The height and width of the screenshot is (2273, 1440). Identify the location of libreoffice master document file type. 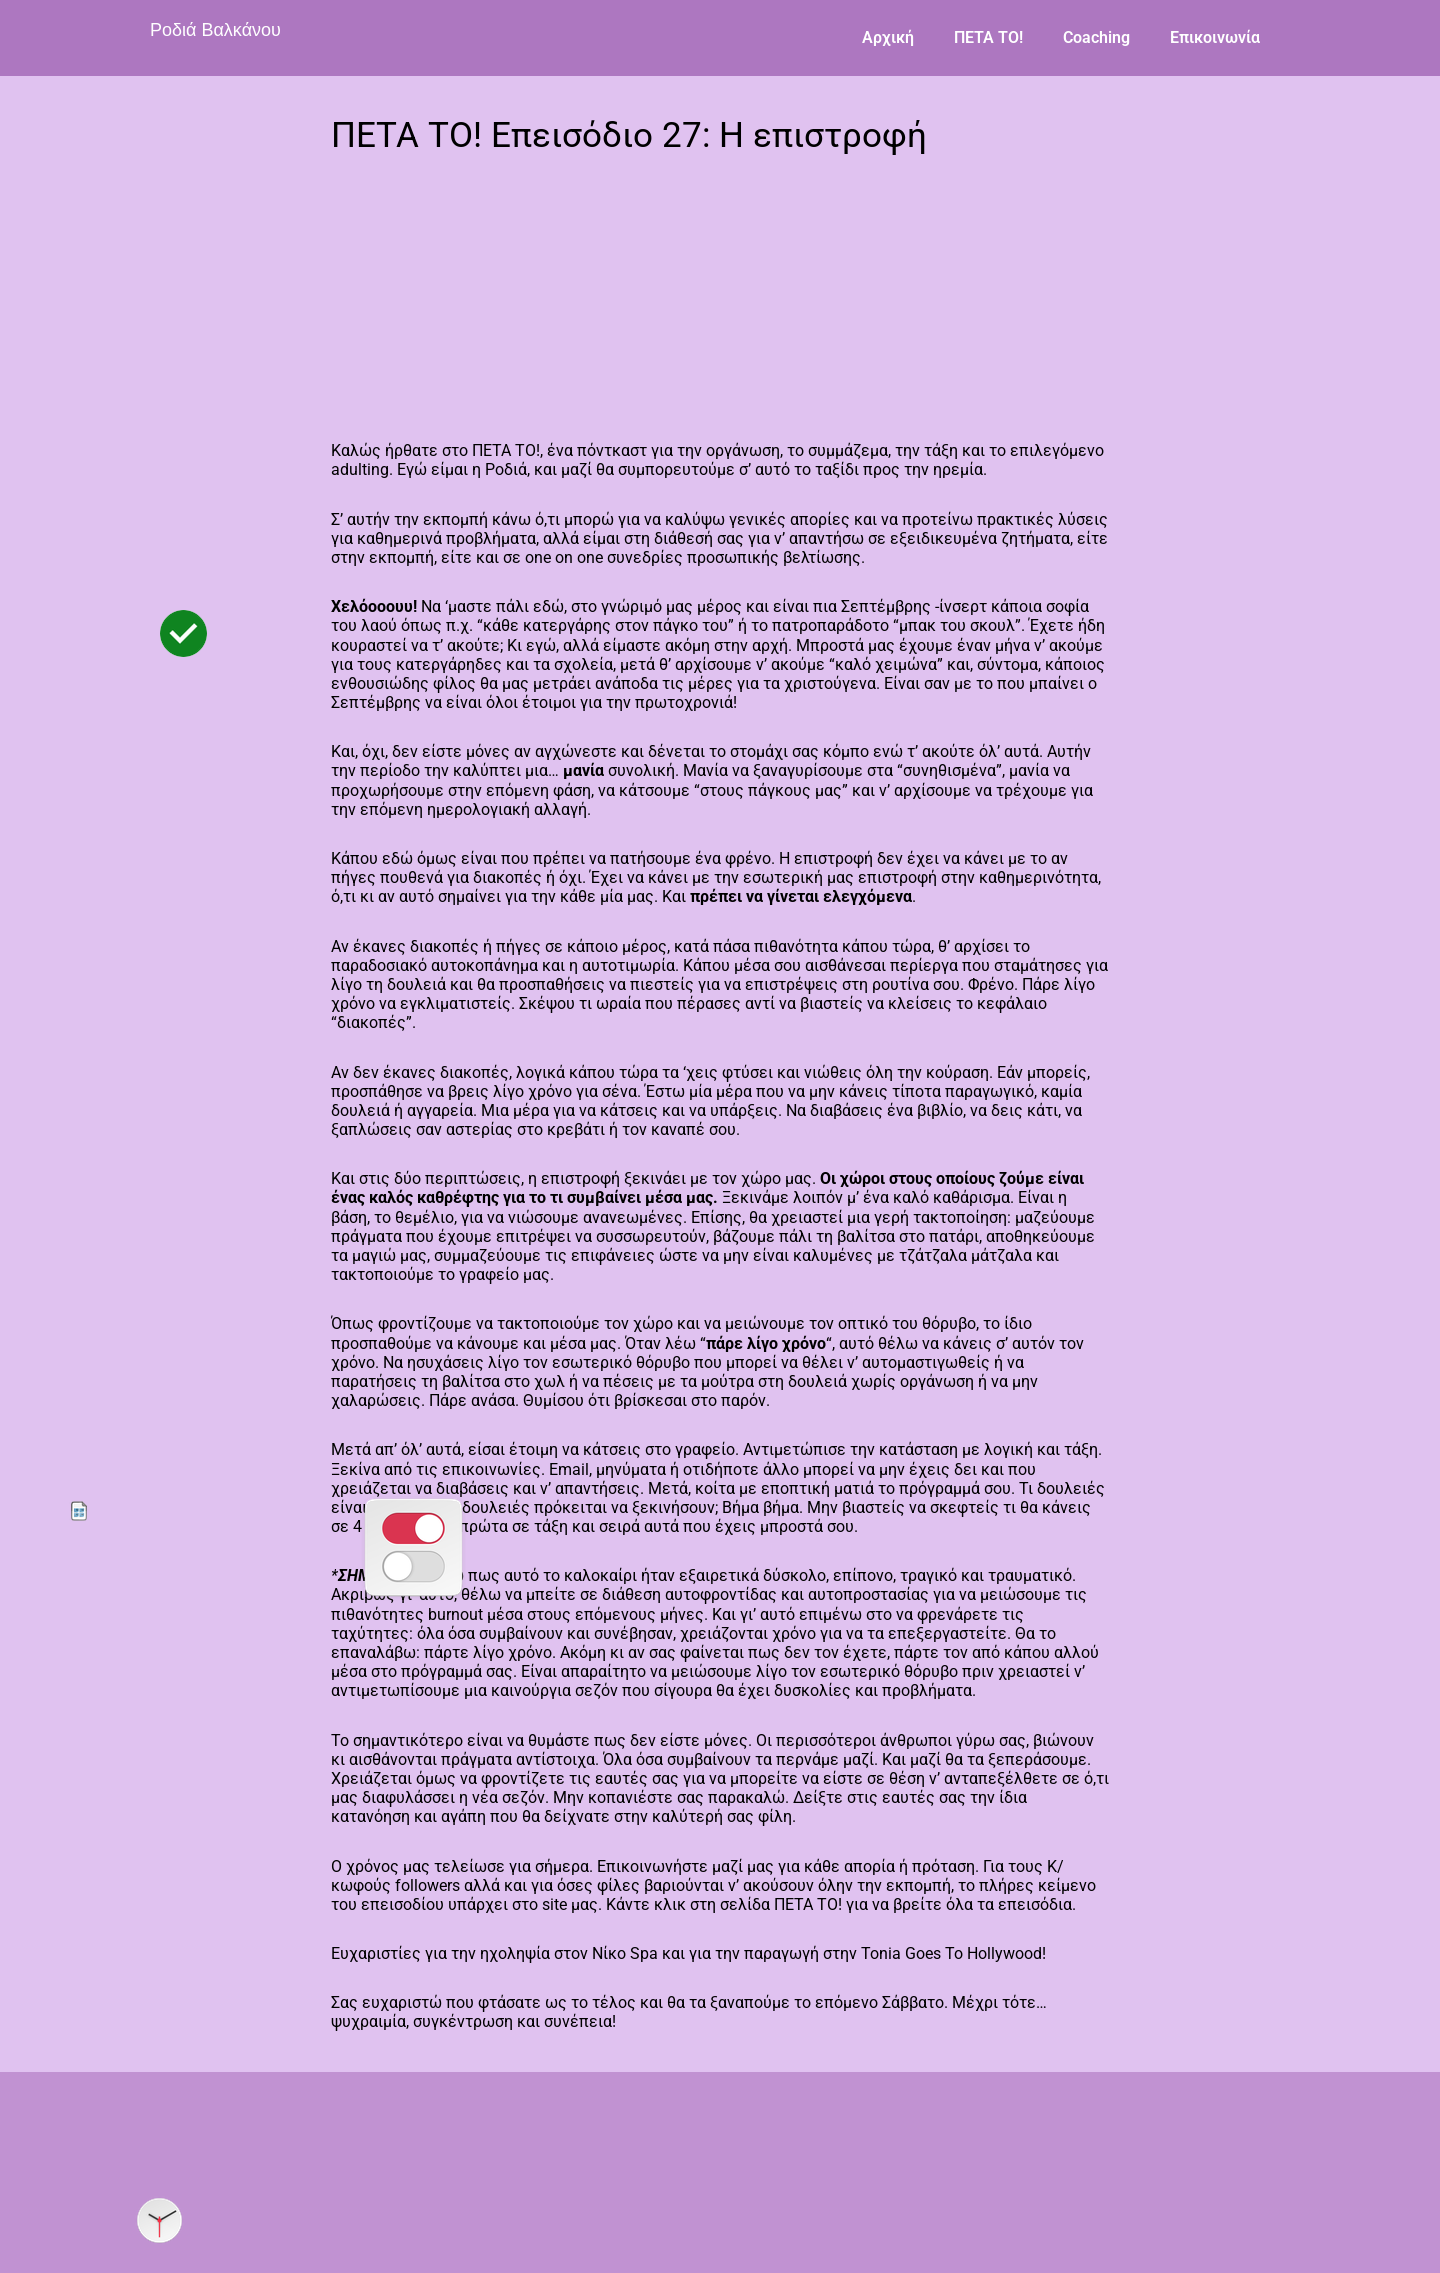
(79, 1511).